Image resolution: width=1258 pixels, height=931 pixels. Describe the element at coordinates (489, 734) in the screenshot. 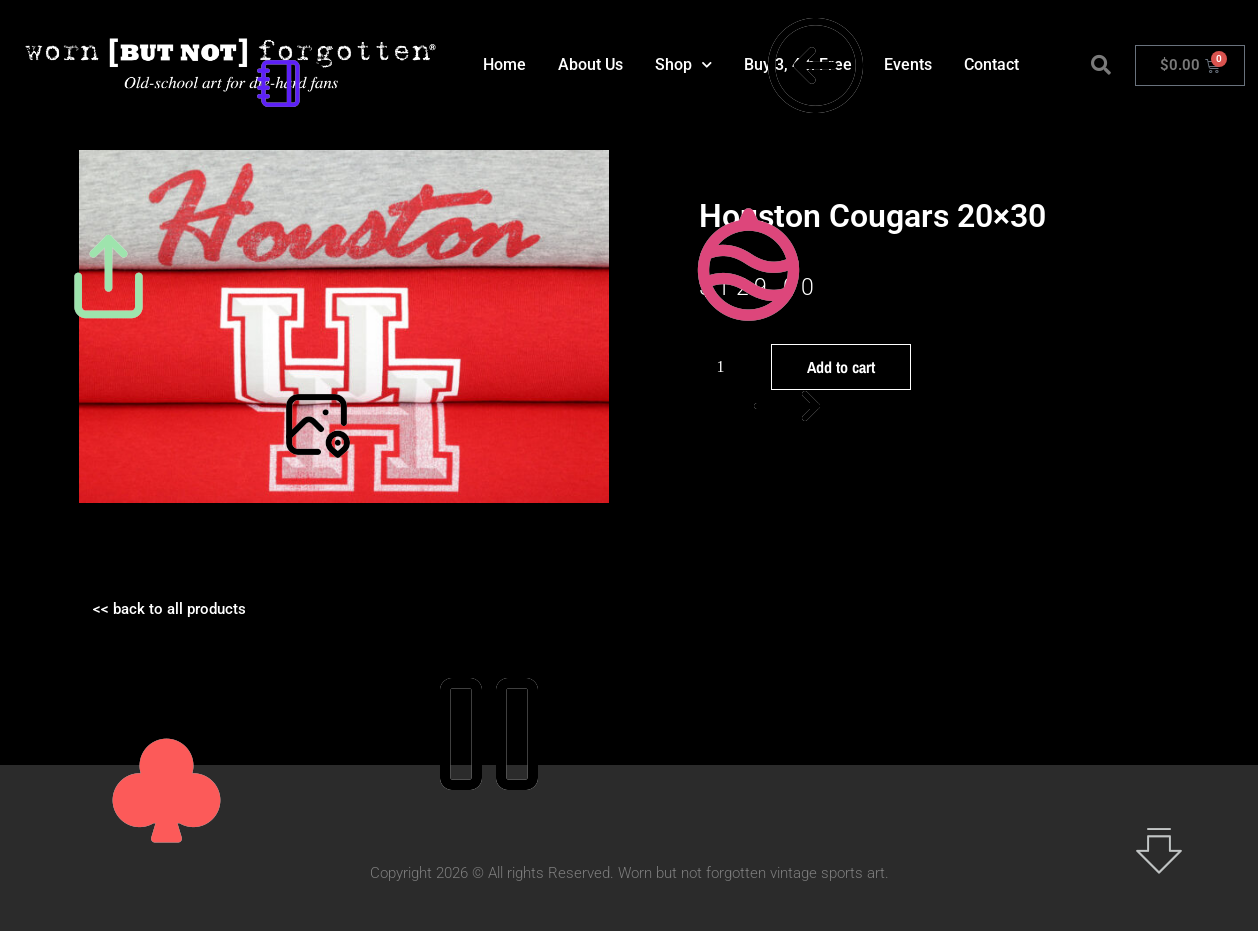

I see `switch to column layout view` at that location.